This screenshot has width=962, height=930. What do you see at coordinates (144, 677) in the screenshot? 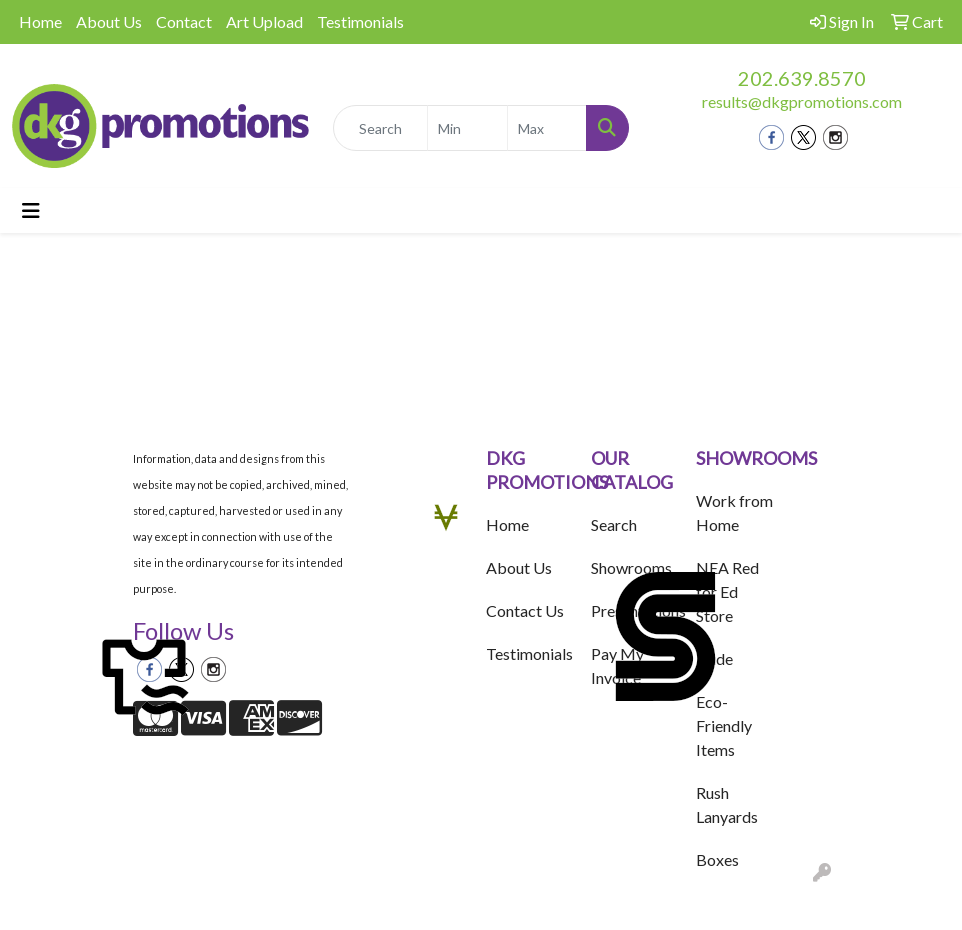
I see `indicates air-dry or hang-dry clothing` at bounding box center [144, 677].